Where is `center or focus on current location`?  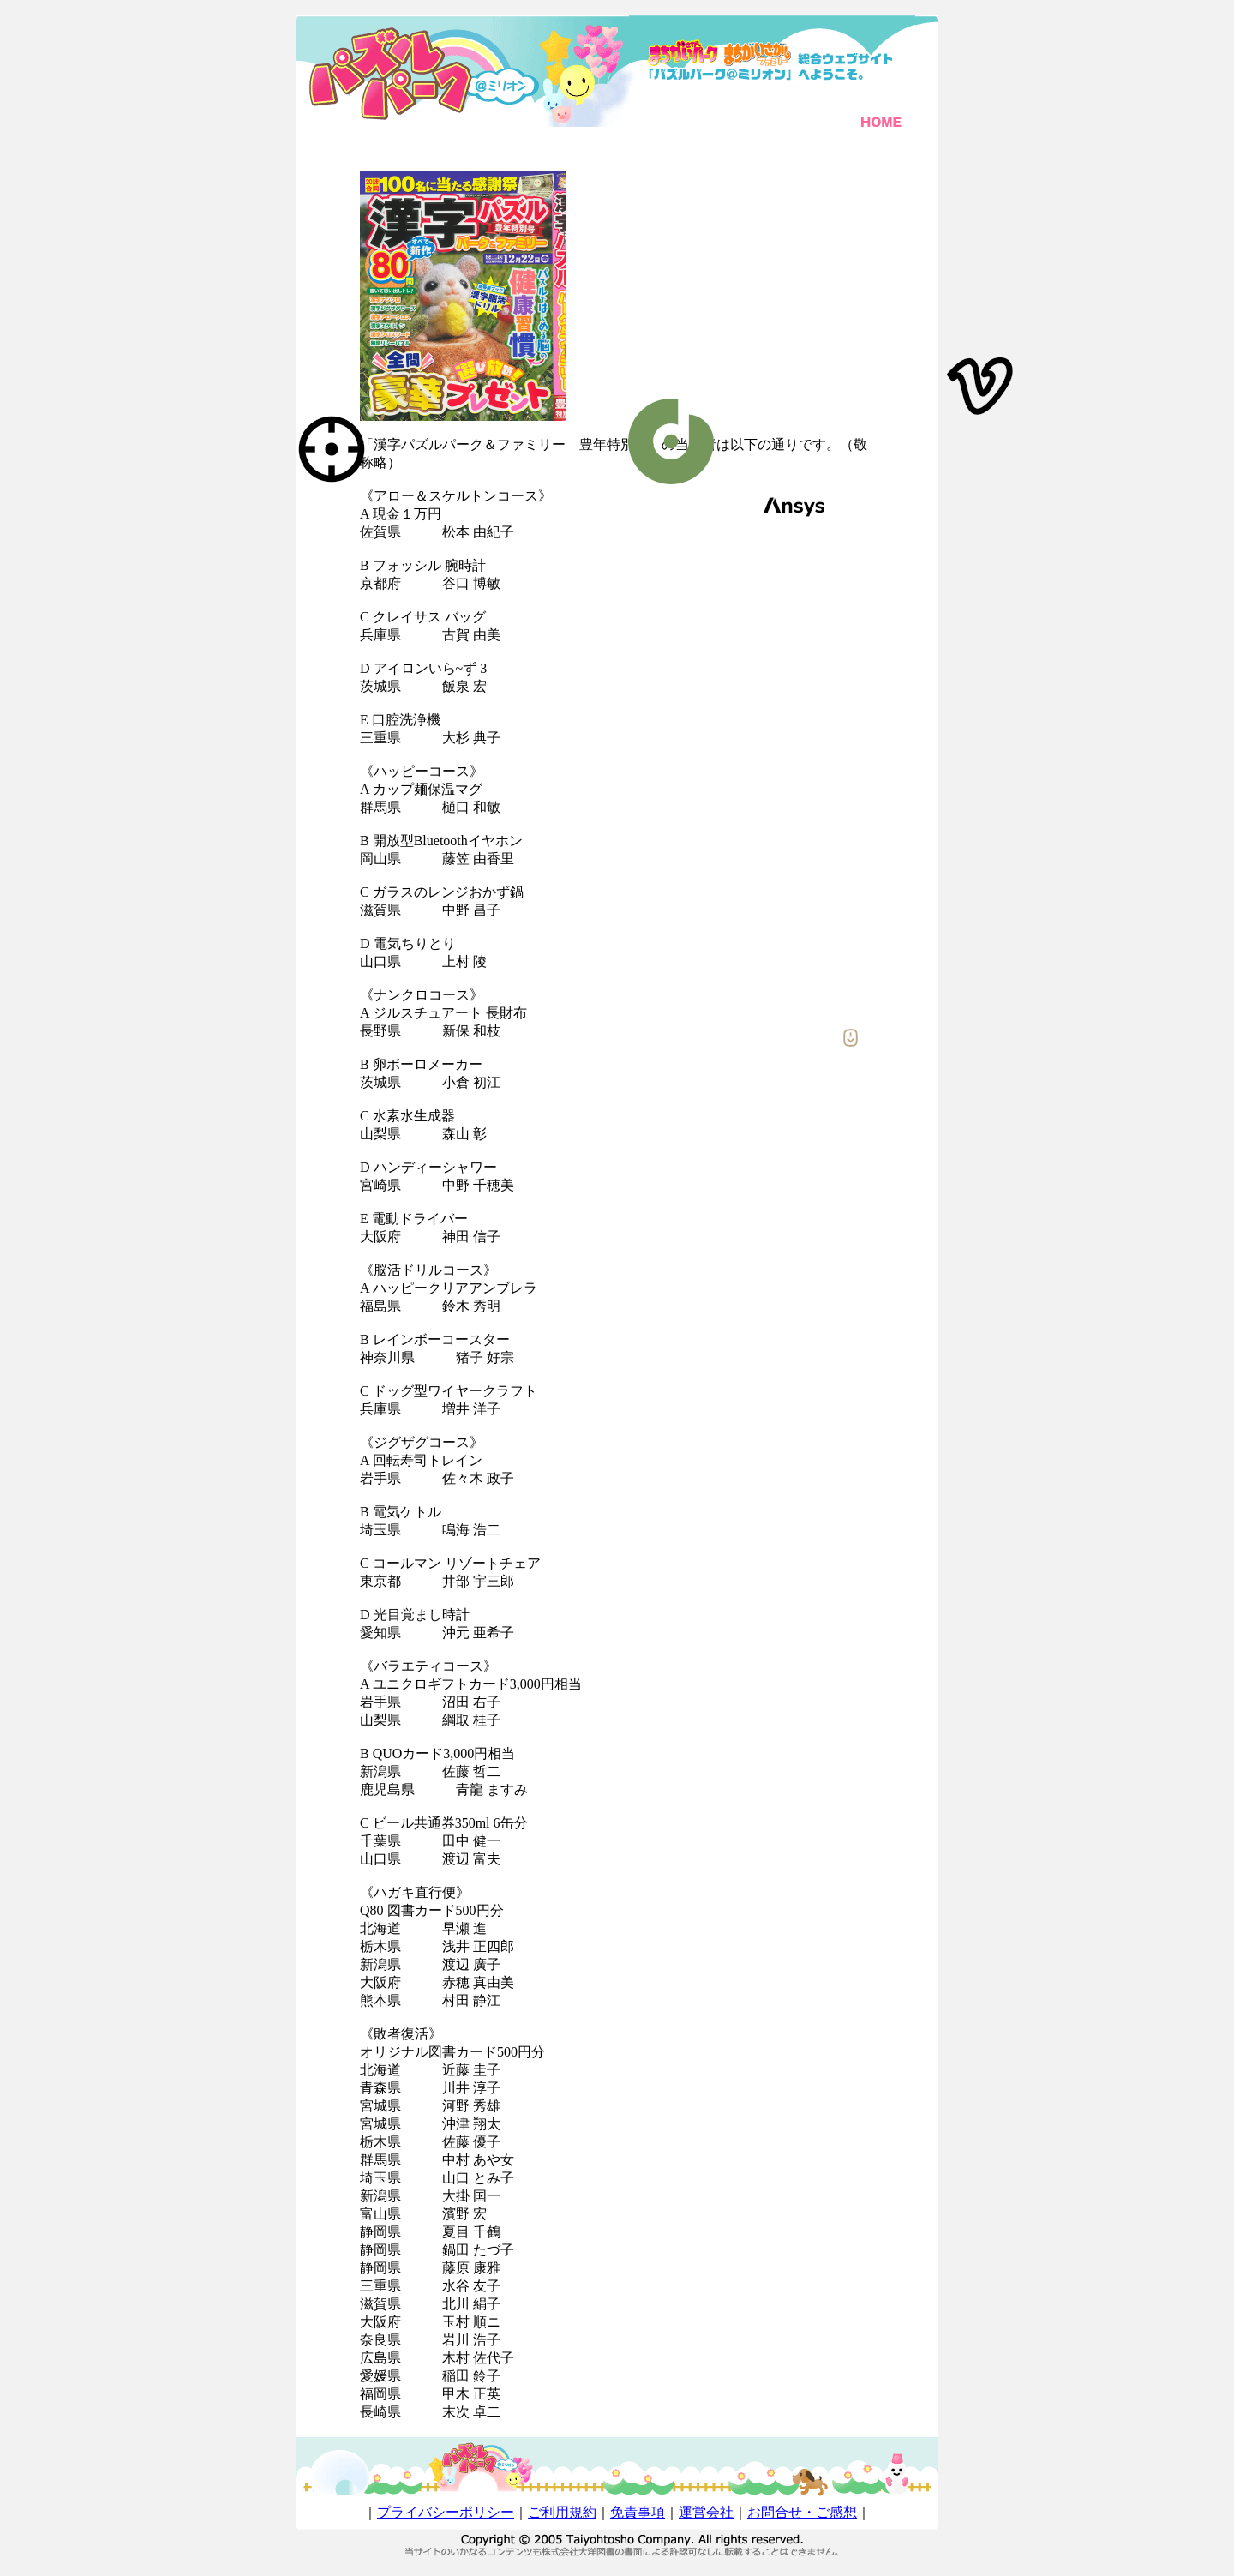 center or focus on current location is located at coordinates (332, 449).